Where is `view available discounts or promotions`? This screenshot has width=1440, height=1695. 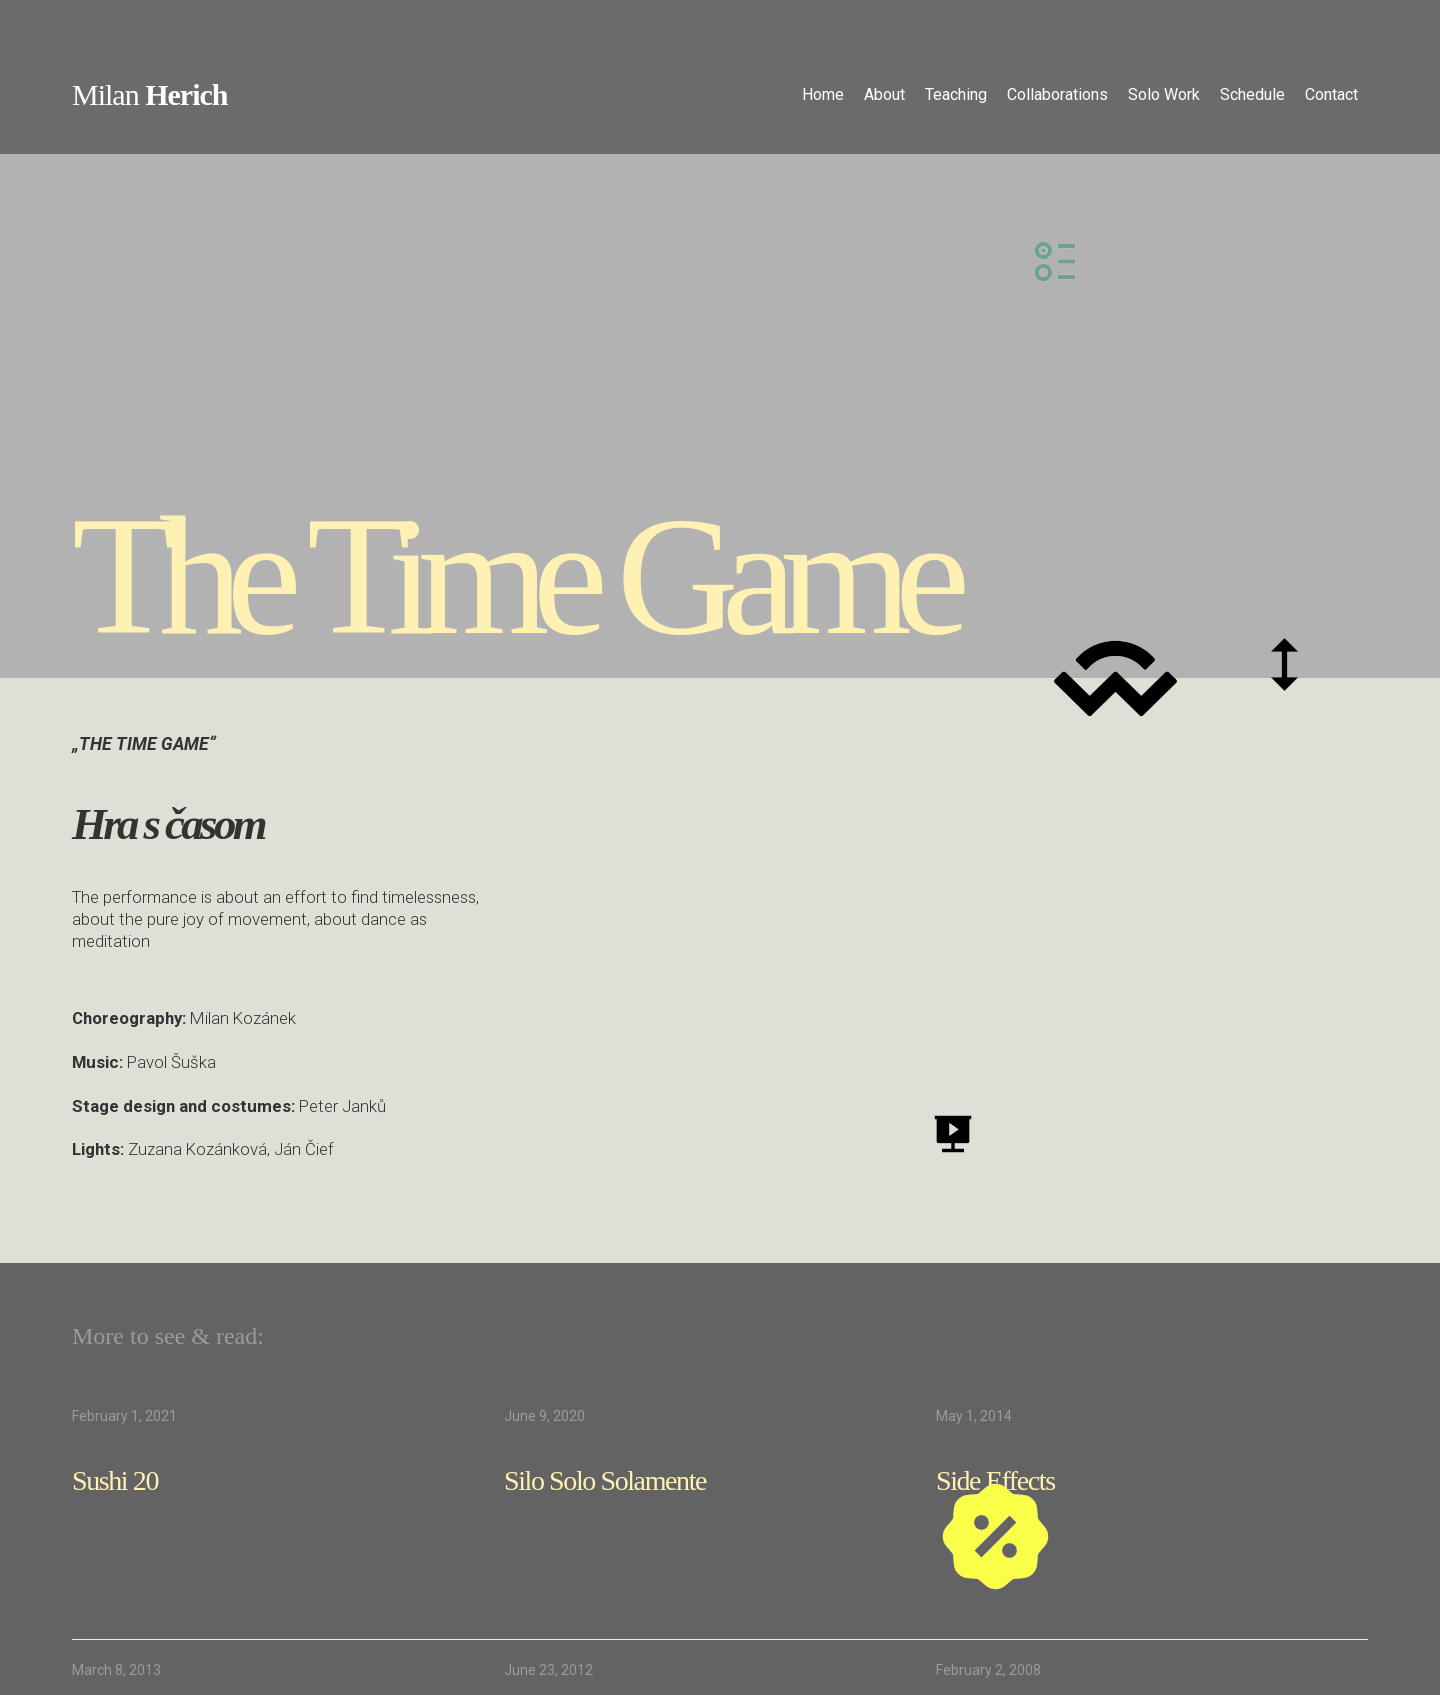 view available discounts or promotions is located at coordinates (995, 1536).